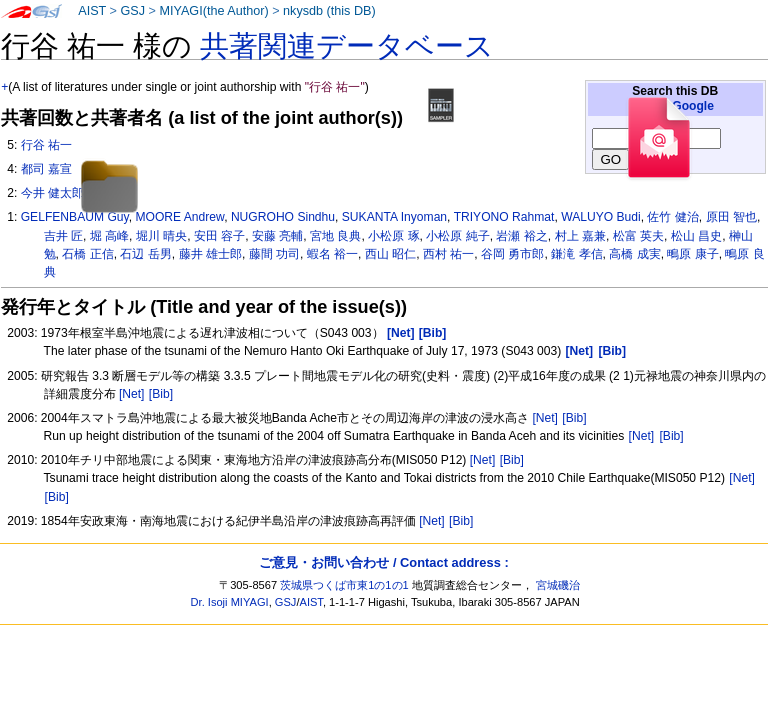  Describe the element at coordinates (109, 186) in the screenshot. I see `indicates a folder is ready to accept a dragged item` at that location.